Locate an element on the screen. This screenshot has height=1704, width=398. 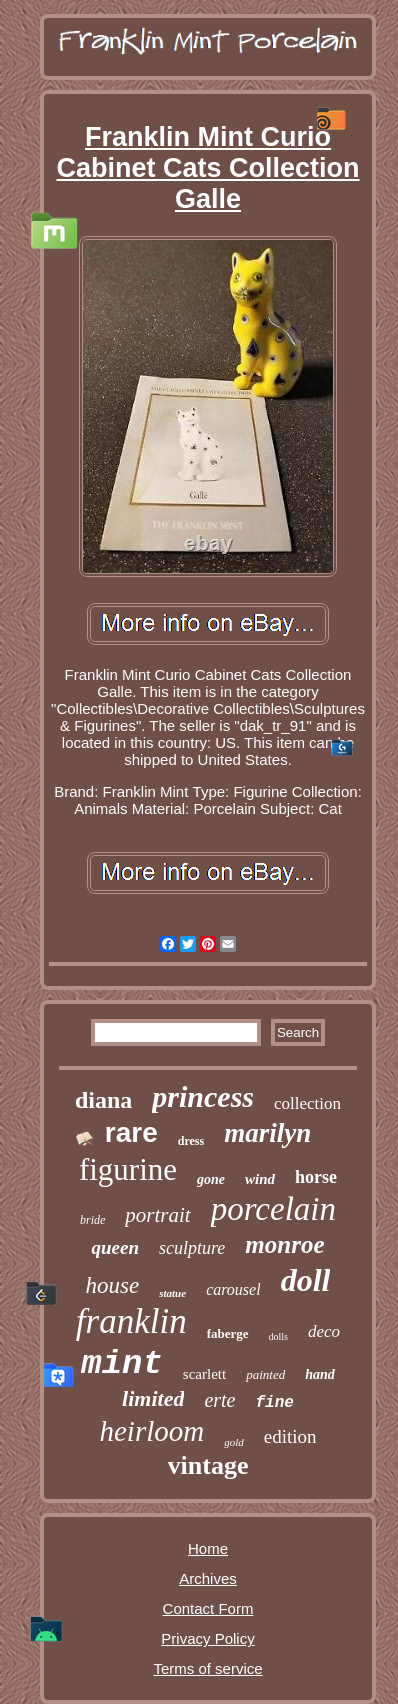
open android files folder is located at coordinates (46, 1630).